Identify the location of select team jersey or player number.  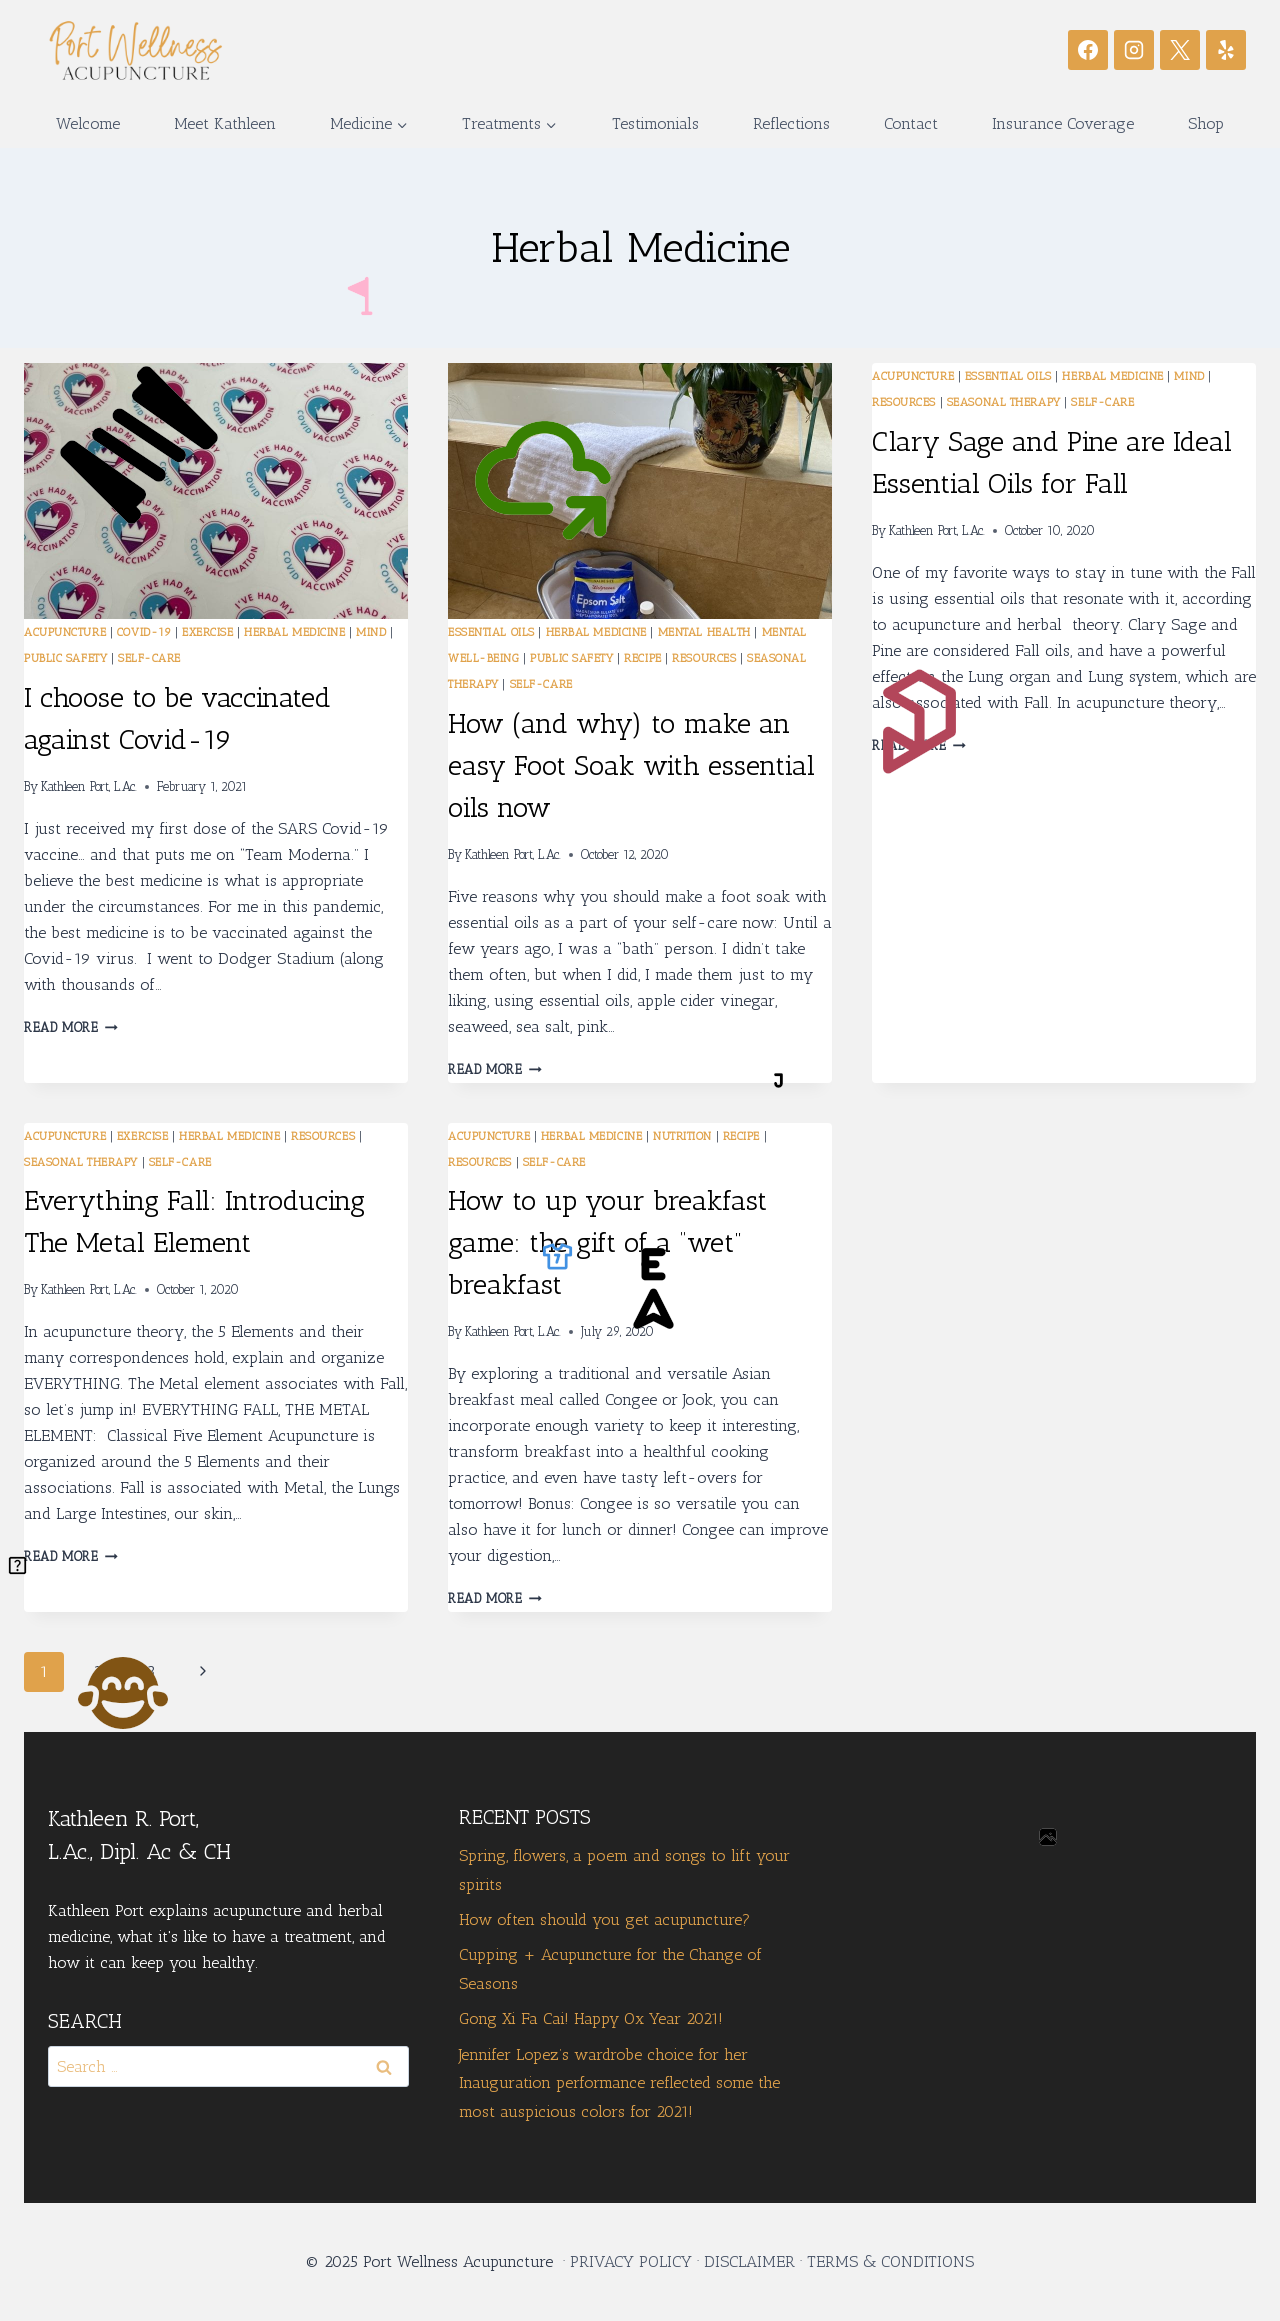
(557, 1256).